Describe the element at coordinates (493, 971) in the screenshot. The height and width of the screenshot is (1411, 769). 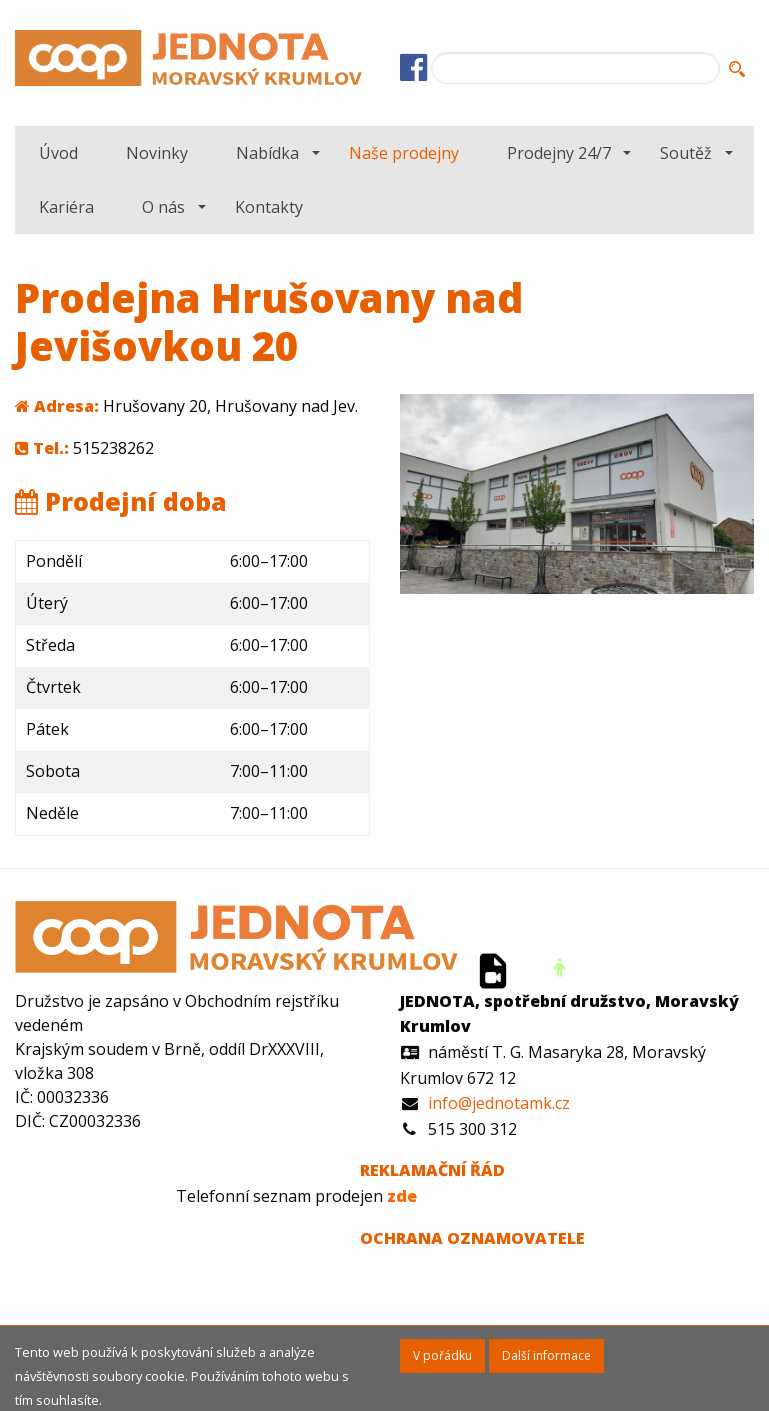
I see `open a video file` at that location.